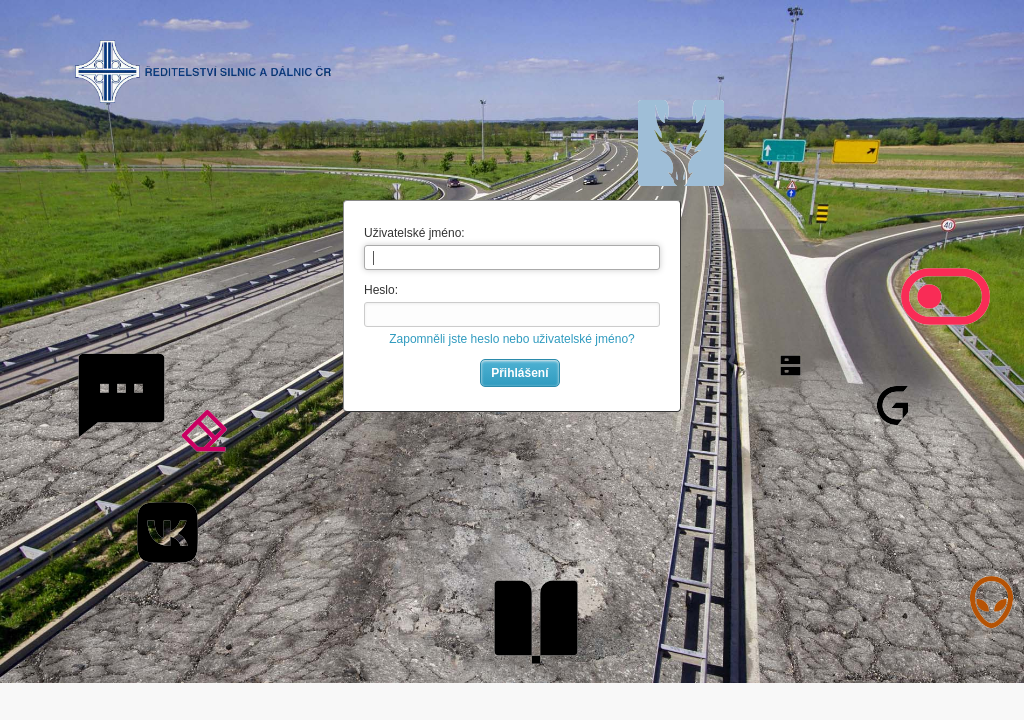 This screenshot has height=720, width=1024. I want to click on open reading mode or e-reader, so click(536, 618).